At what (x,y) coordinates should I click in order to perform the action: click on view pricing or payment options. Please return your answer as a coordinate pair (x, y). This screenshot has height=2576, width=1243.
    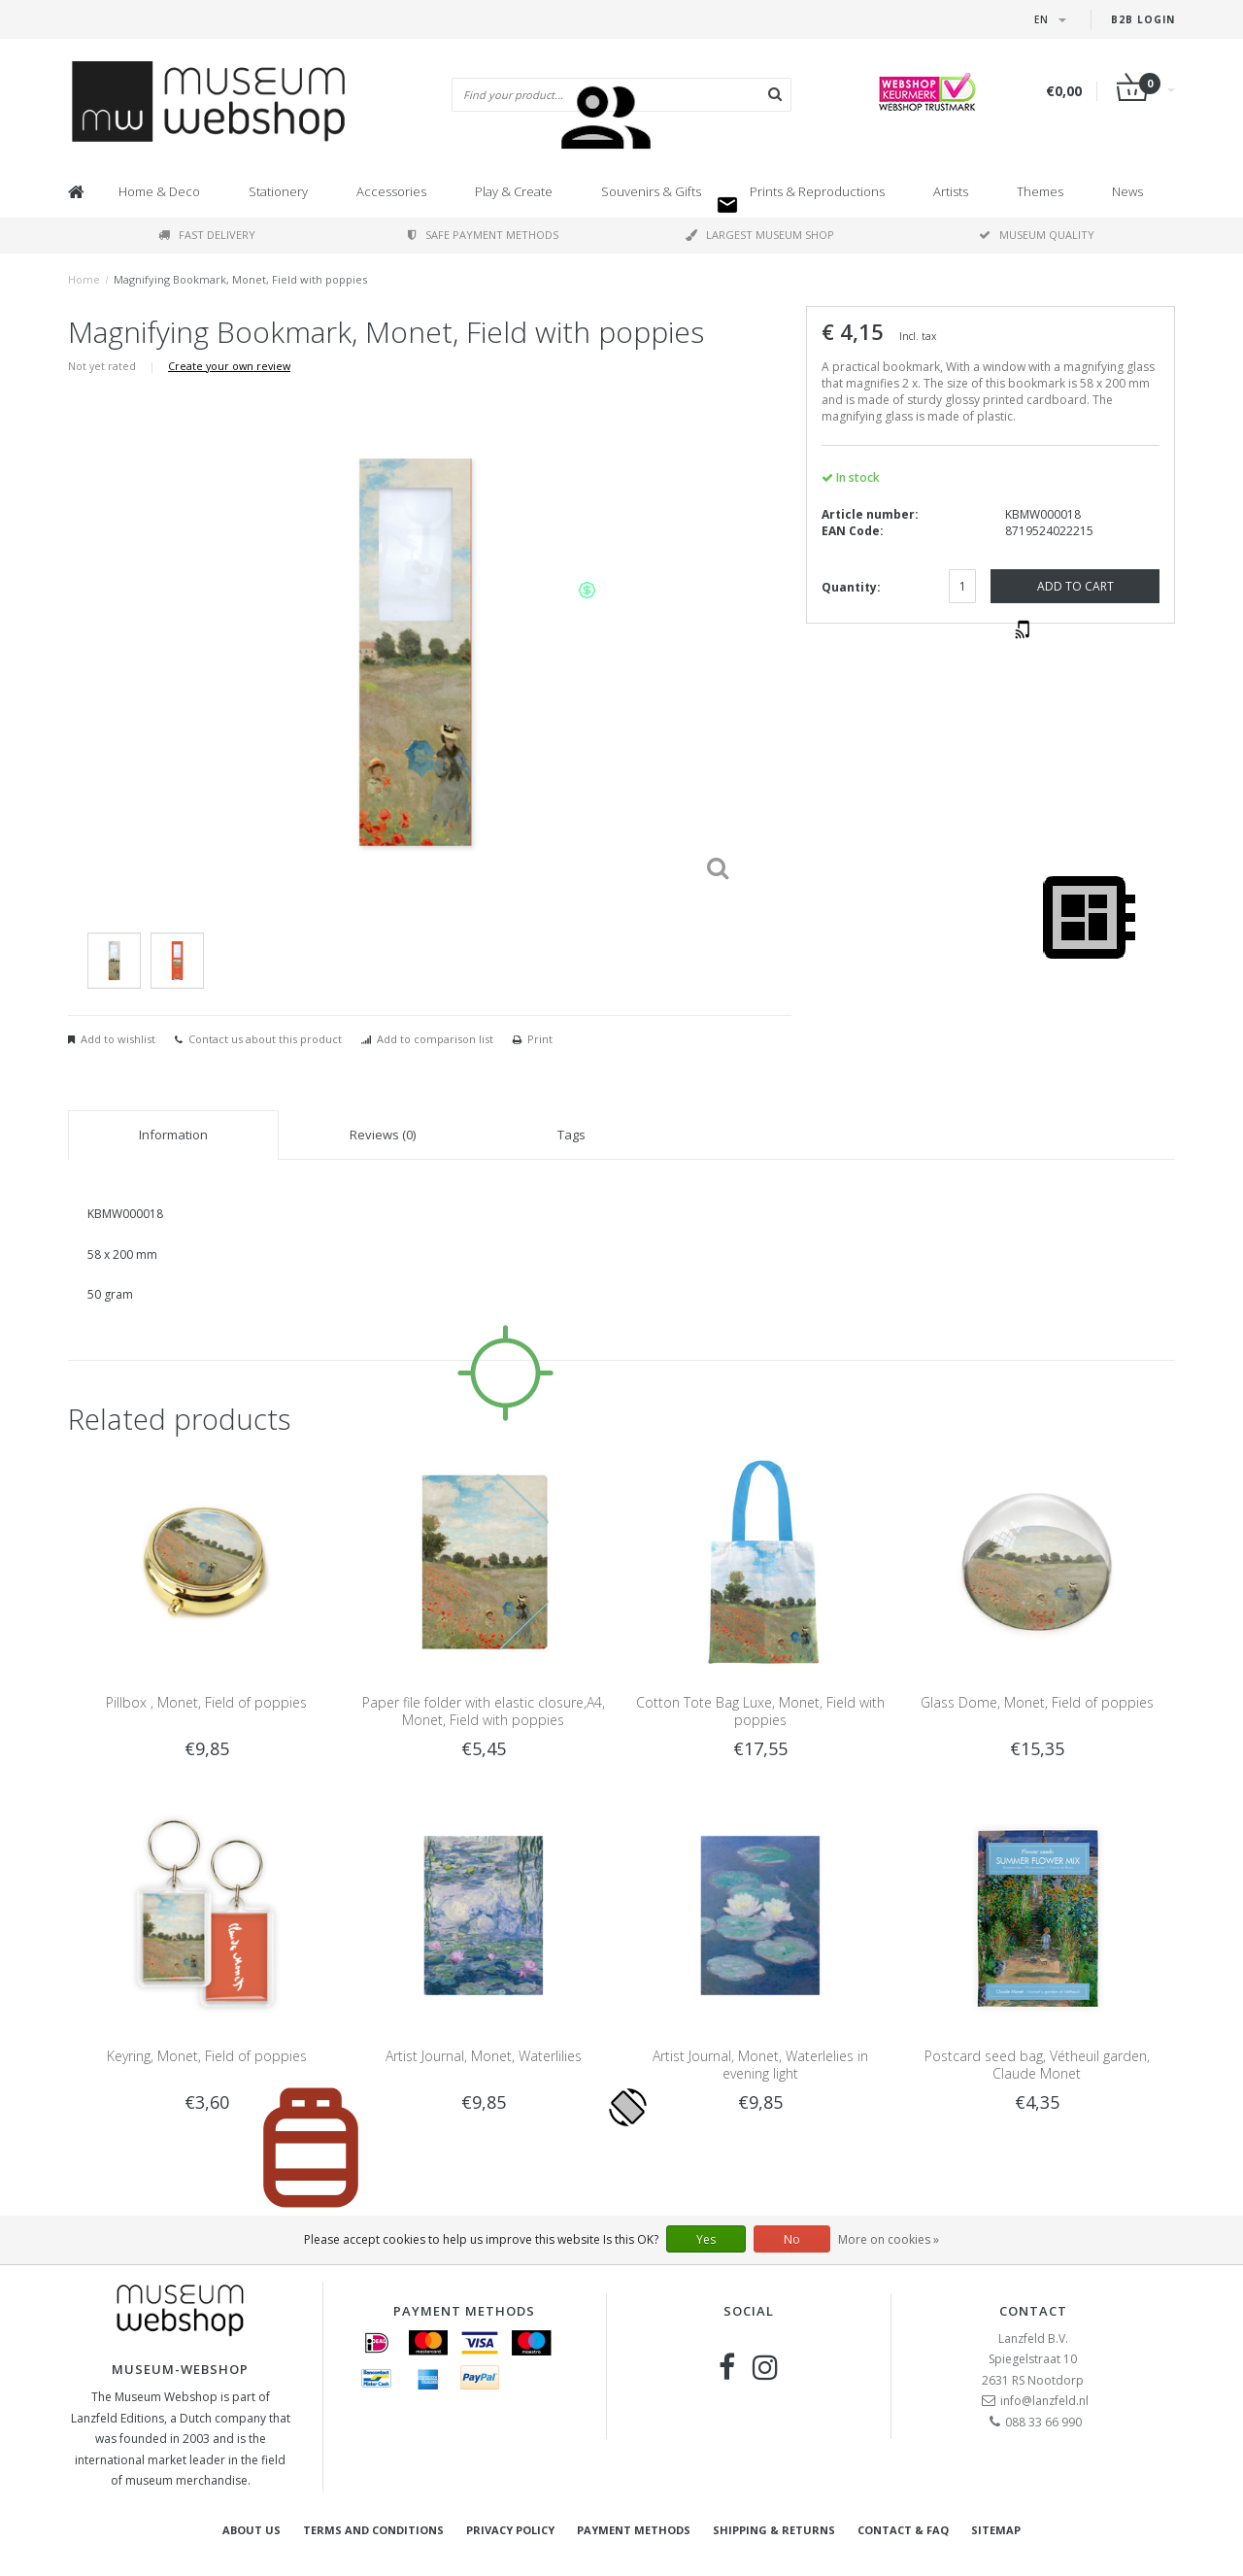
    Looking at the image, I should click on (587, 590).